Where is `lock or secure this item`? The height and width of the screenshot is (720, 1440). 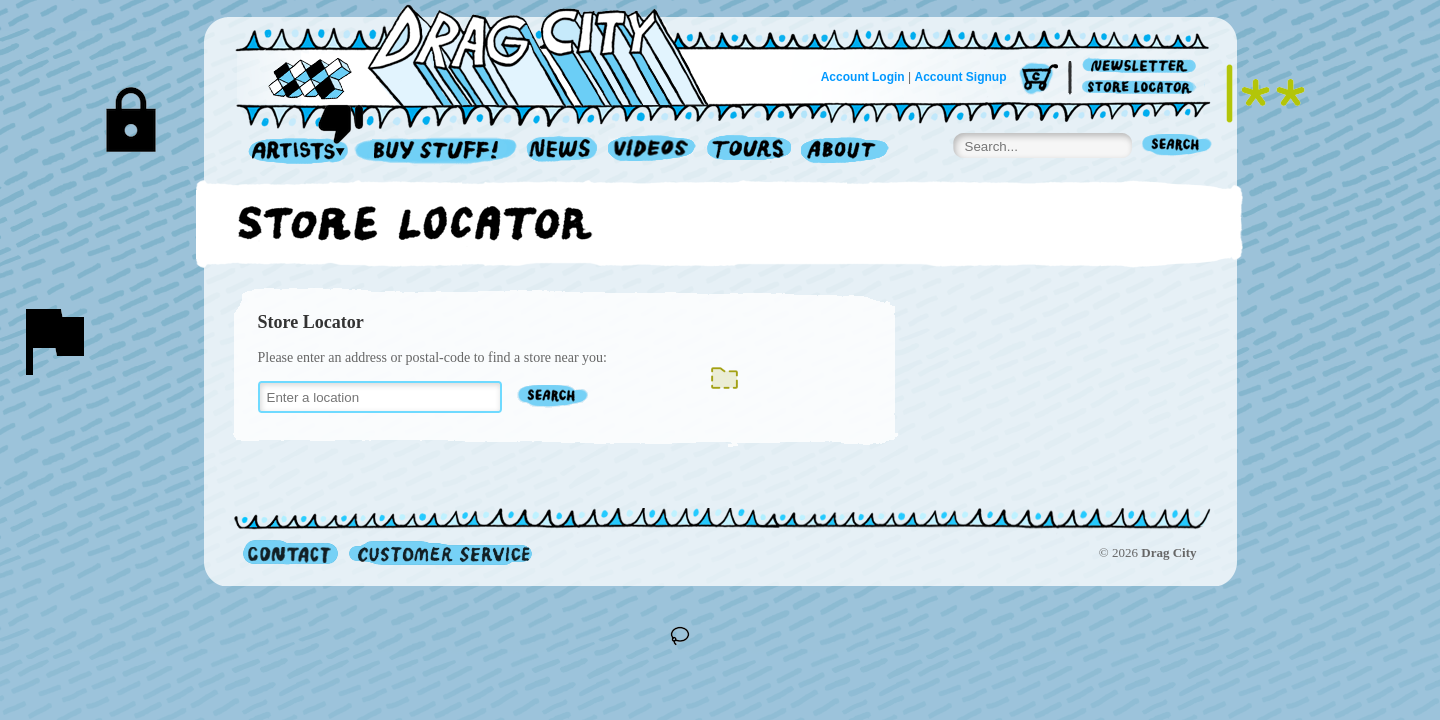 lock or secure this item is located at coordinates (131, 121).